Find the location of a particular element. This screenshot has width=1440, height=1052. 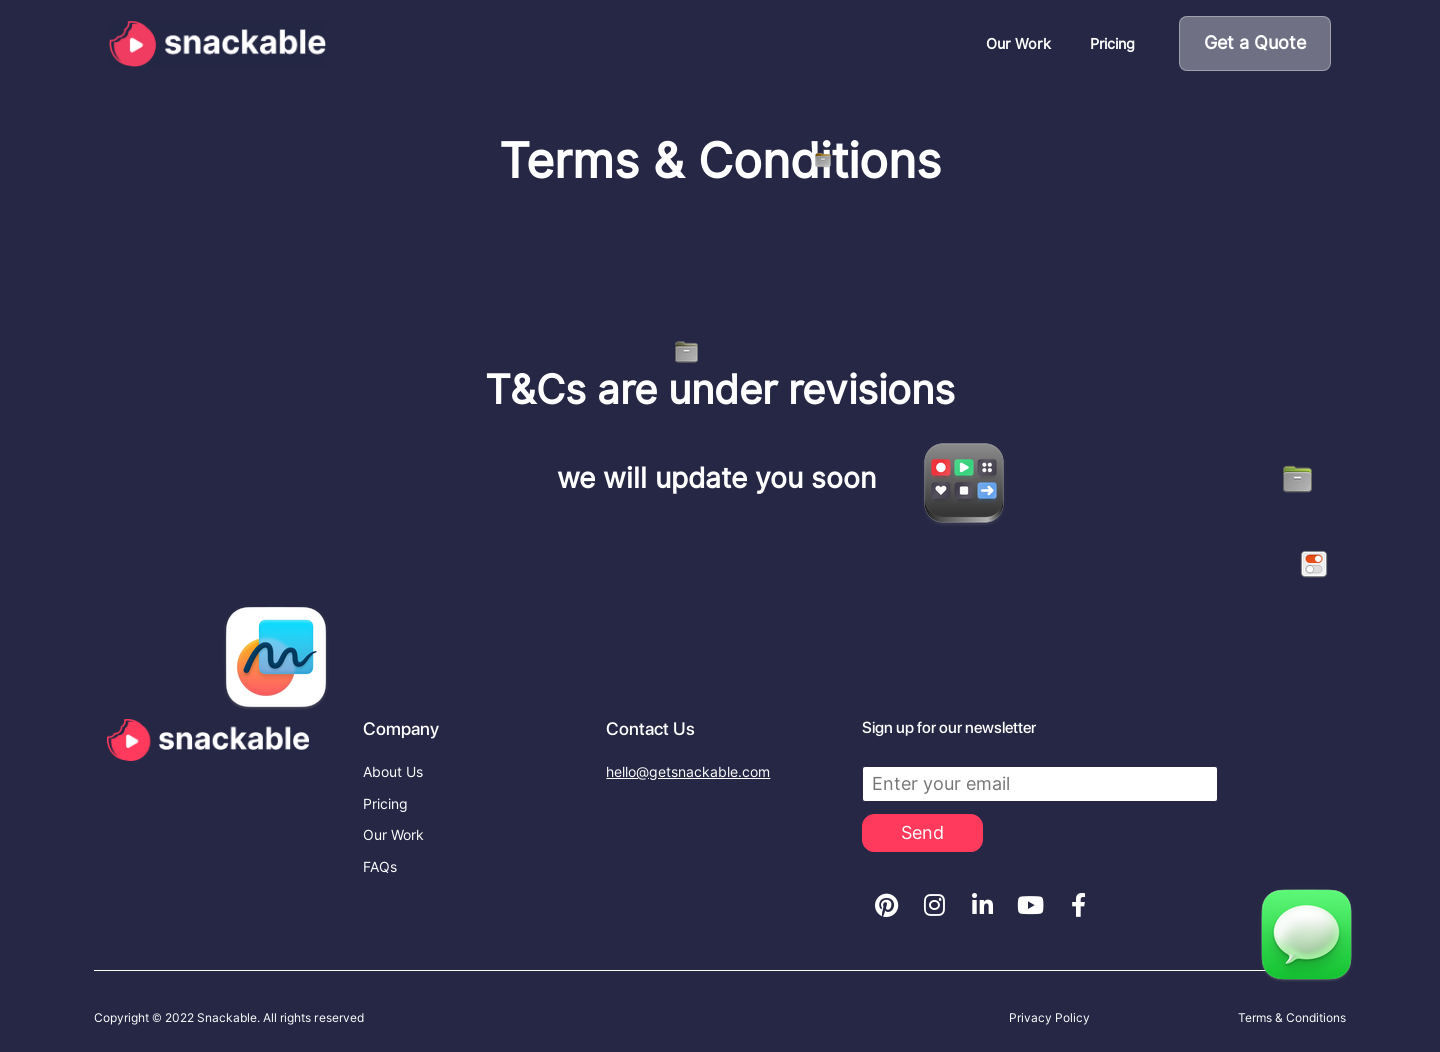

open the messages app is located at coordinates (1306, 934).